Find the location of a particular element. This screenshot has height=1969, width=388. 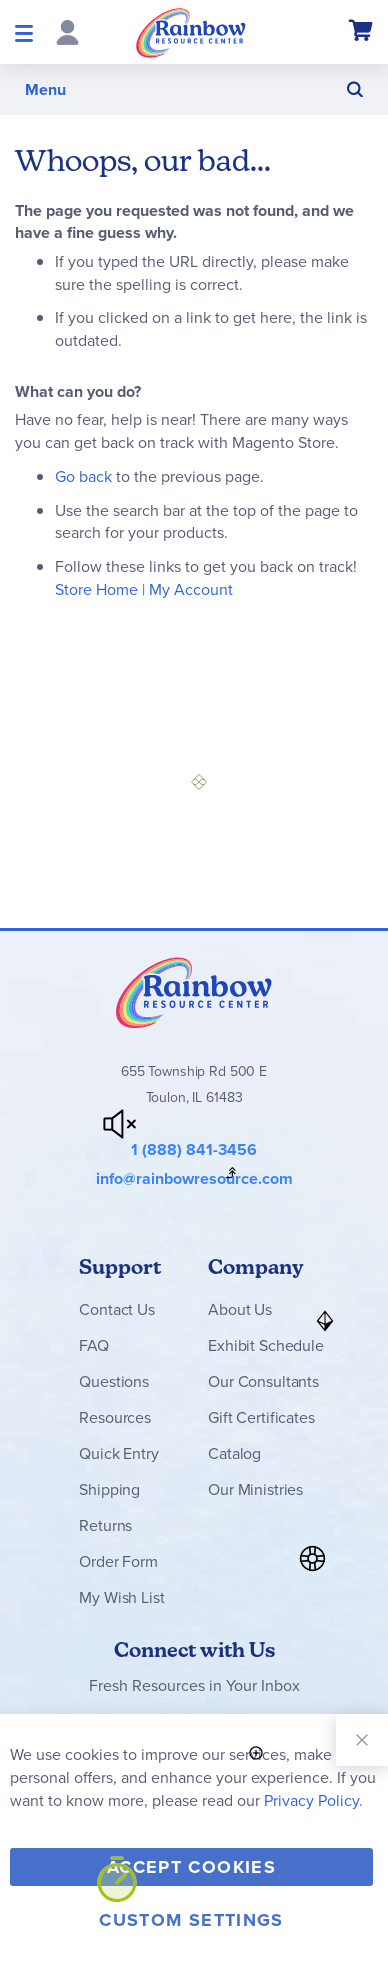

pix instant payment system logo is located at coordinates (199, 782).